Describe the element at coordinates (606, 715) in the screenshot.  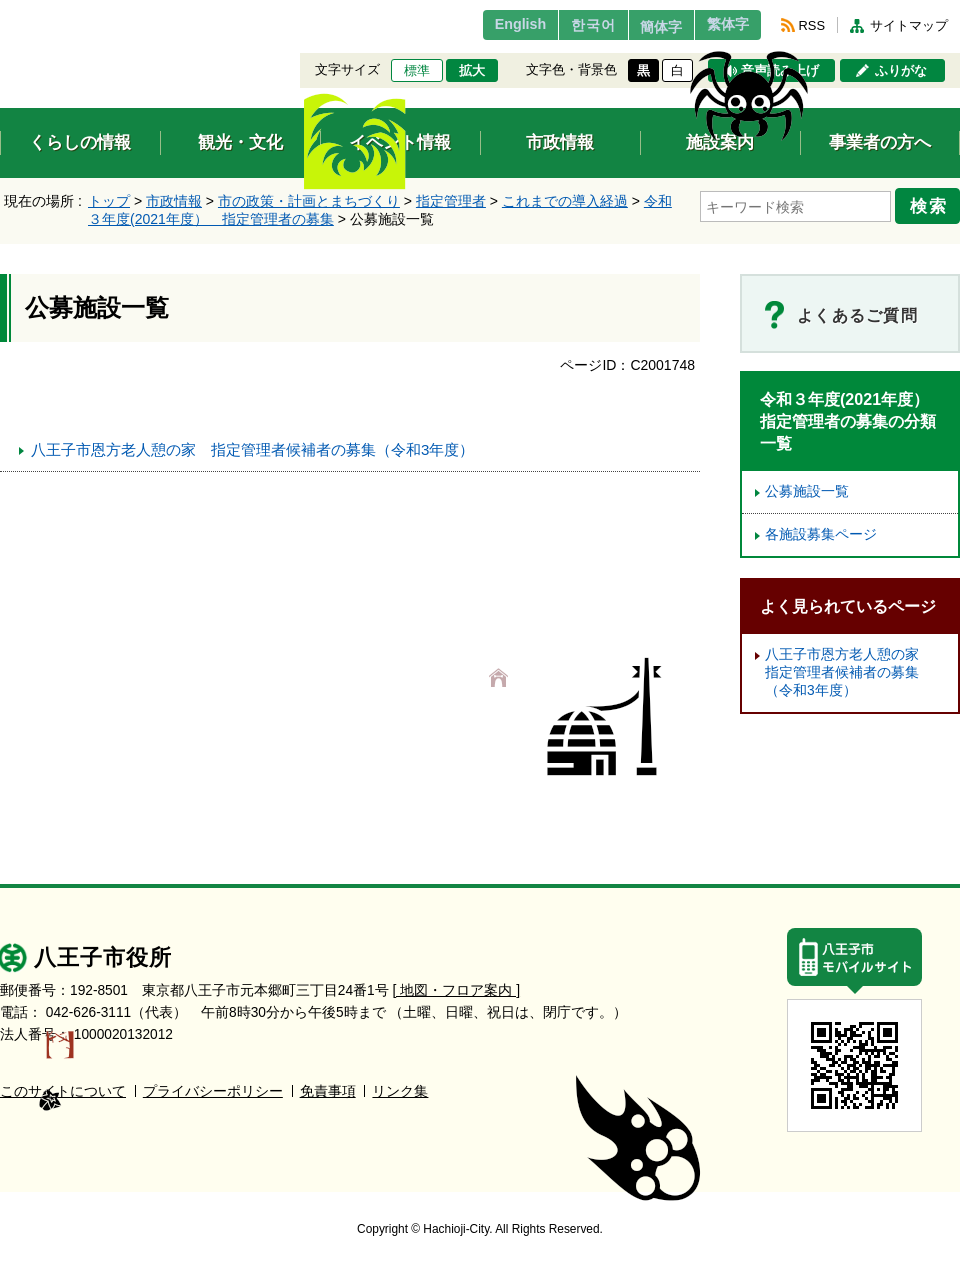
I see `build or place a base structure` at that location.